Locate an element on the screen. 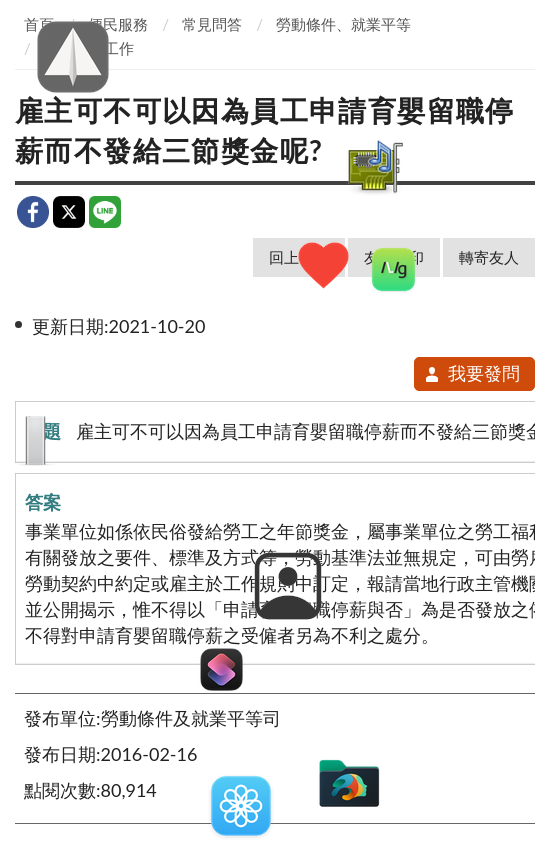 The height and width of the screenshot is (842, 550). mark item as favorite is located at coordinates (323, 265).